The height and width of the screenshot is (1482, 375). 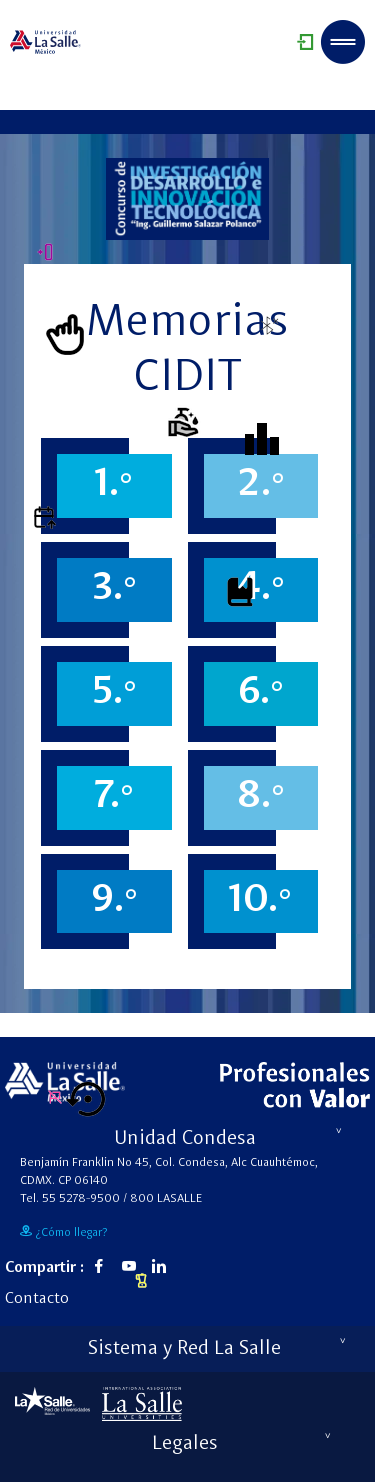 I want to click on disable or turn off flag notifications, so click(x=55, y=1097).